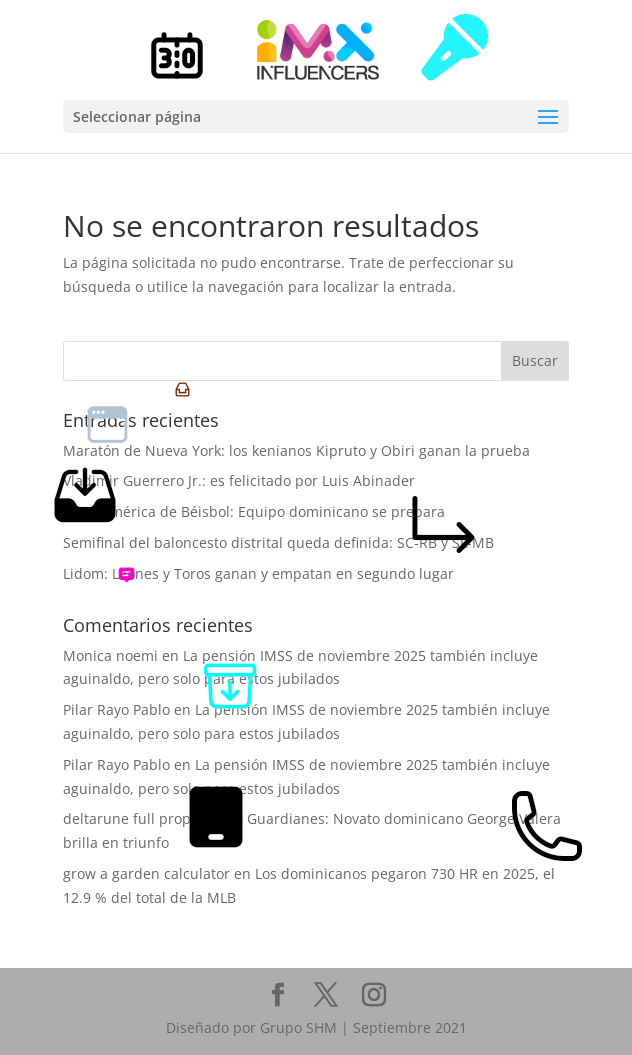  I want to click on open messaging or chat, so click(126, 574).